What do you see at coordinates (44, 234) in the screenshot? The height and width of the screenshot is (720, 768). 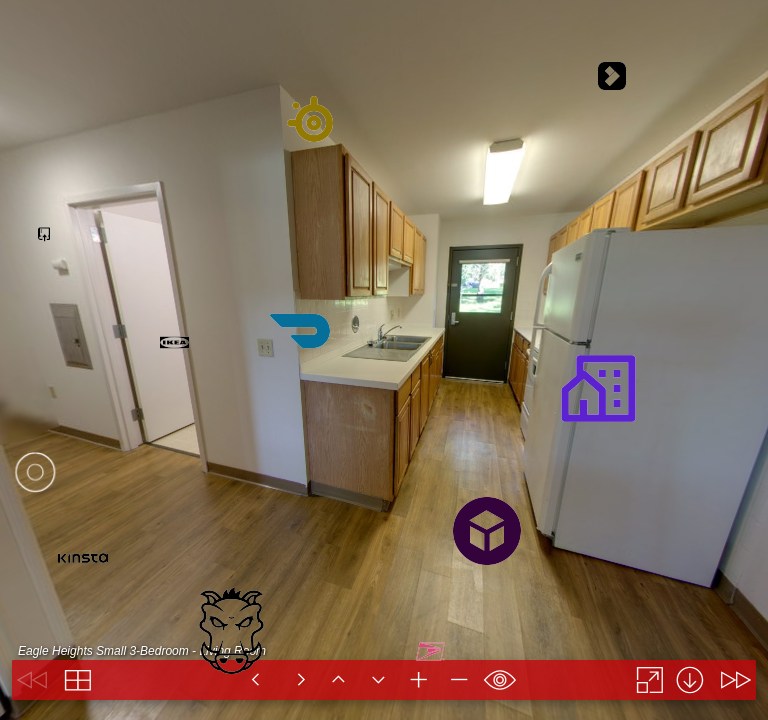 I see `view commit history for a repository` at bounding box center [44, 234].